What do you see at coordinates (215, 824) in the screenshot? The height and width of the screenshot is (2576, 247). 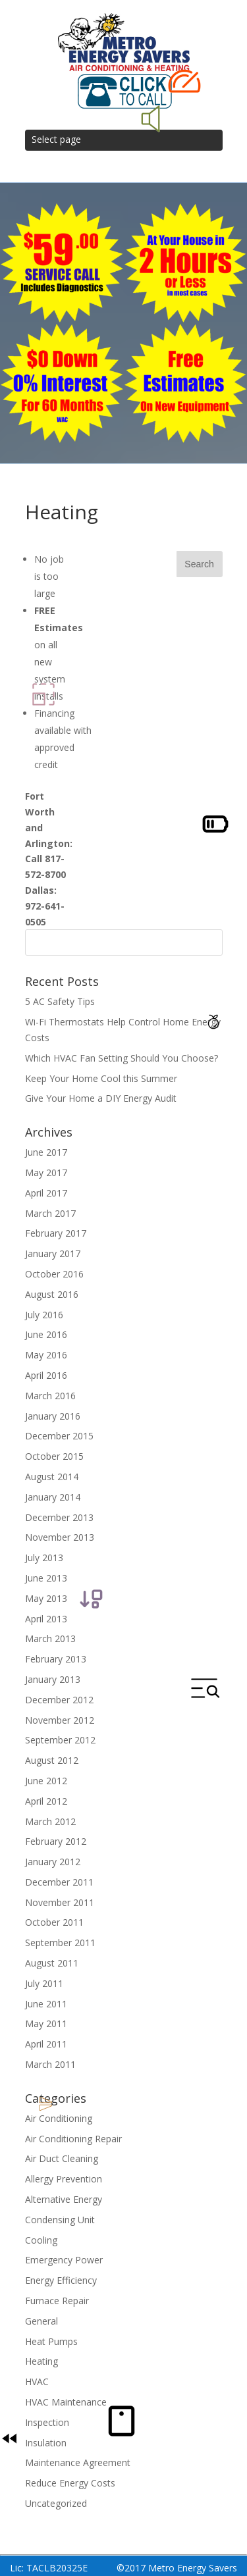 I see `indicates low battery level` at bounding box center [215, 824].